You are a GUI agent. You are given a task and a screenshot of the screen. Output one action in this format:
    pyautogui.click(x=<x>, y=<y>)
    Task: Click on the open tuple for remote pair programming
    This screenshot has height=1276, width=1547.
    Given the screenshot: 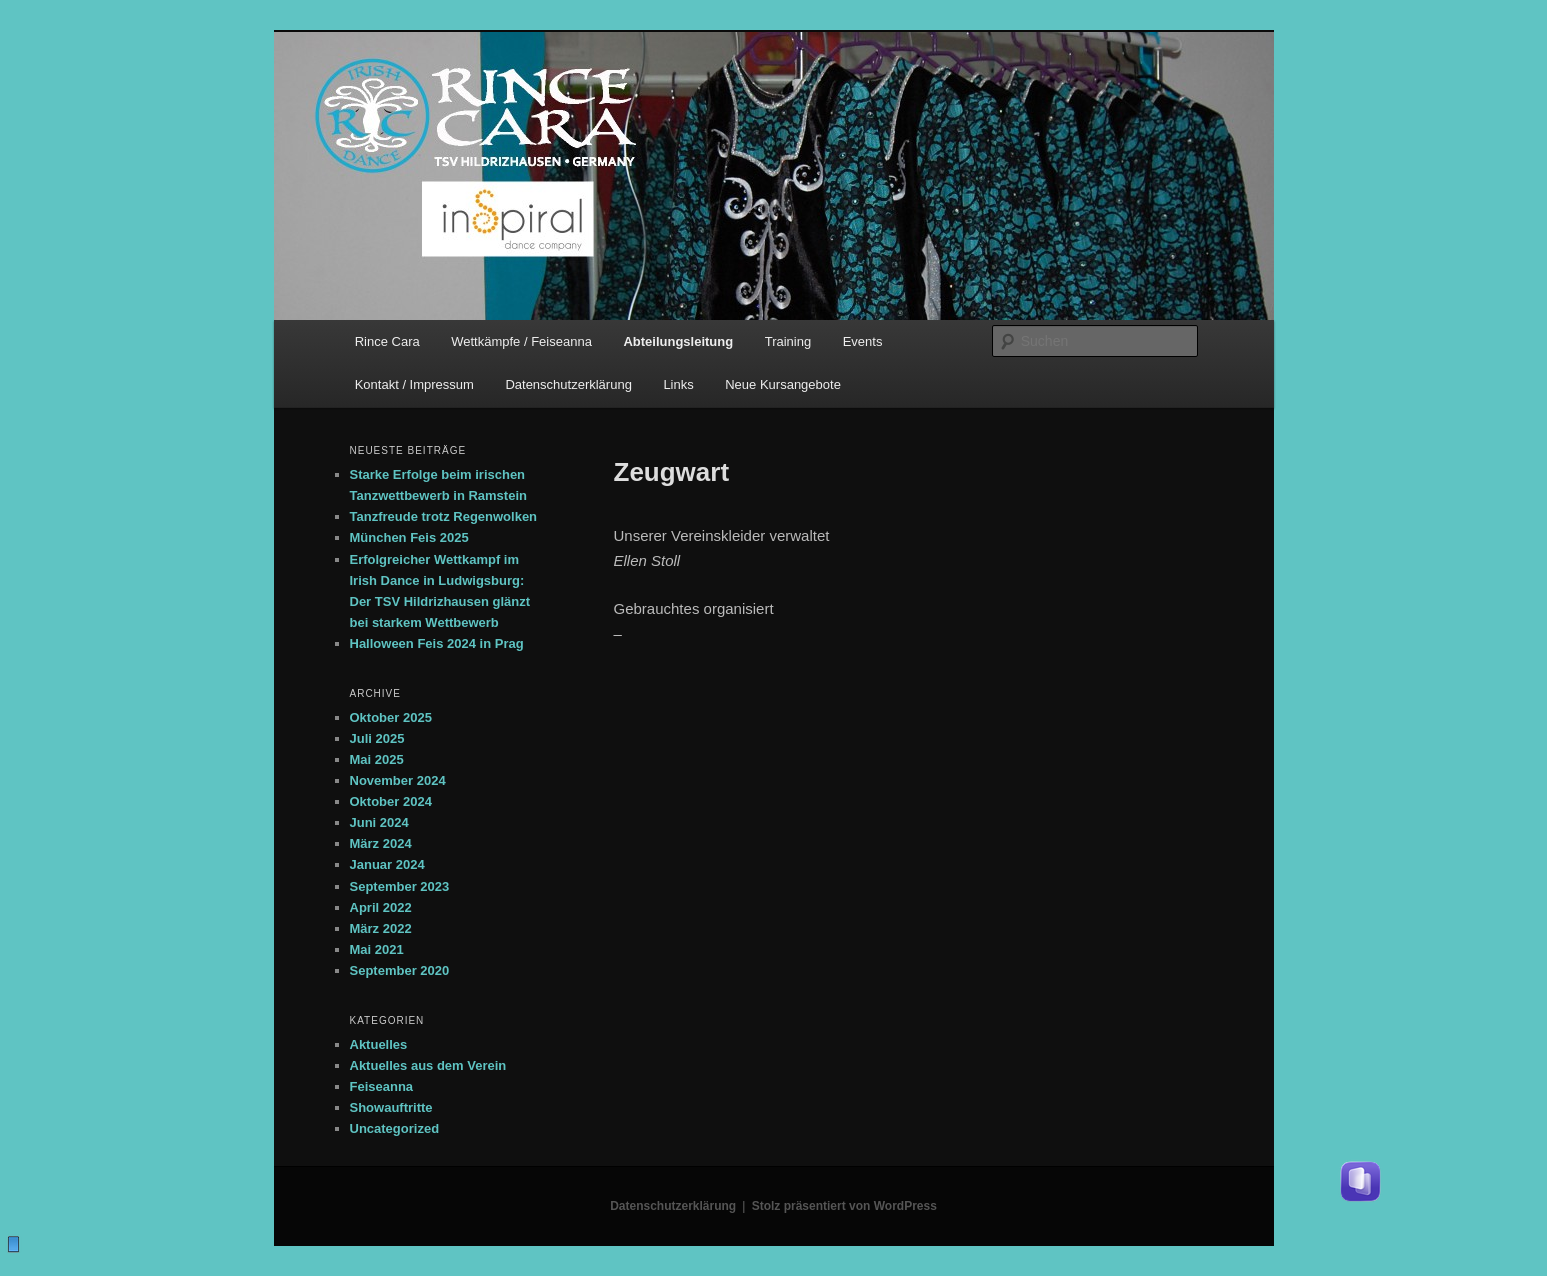 What is the action you would take?
    pyautogui.click(x=1360, y=1181)
    